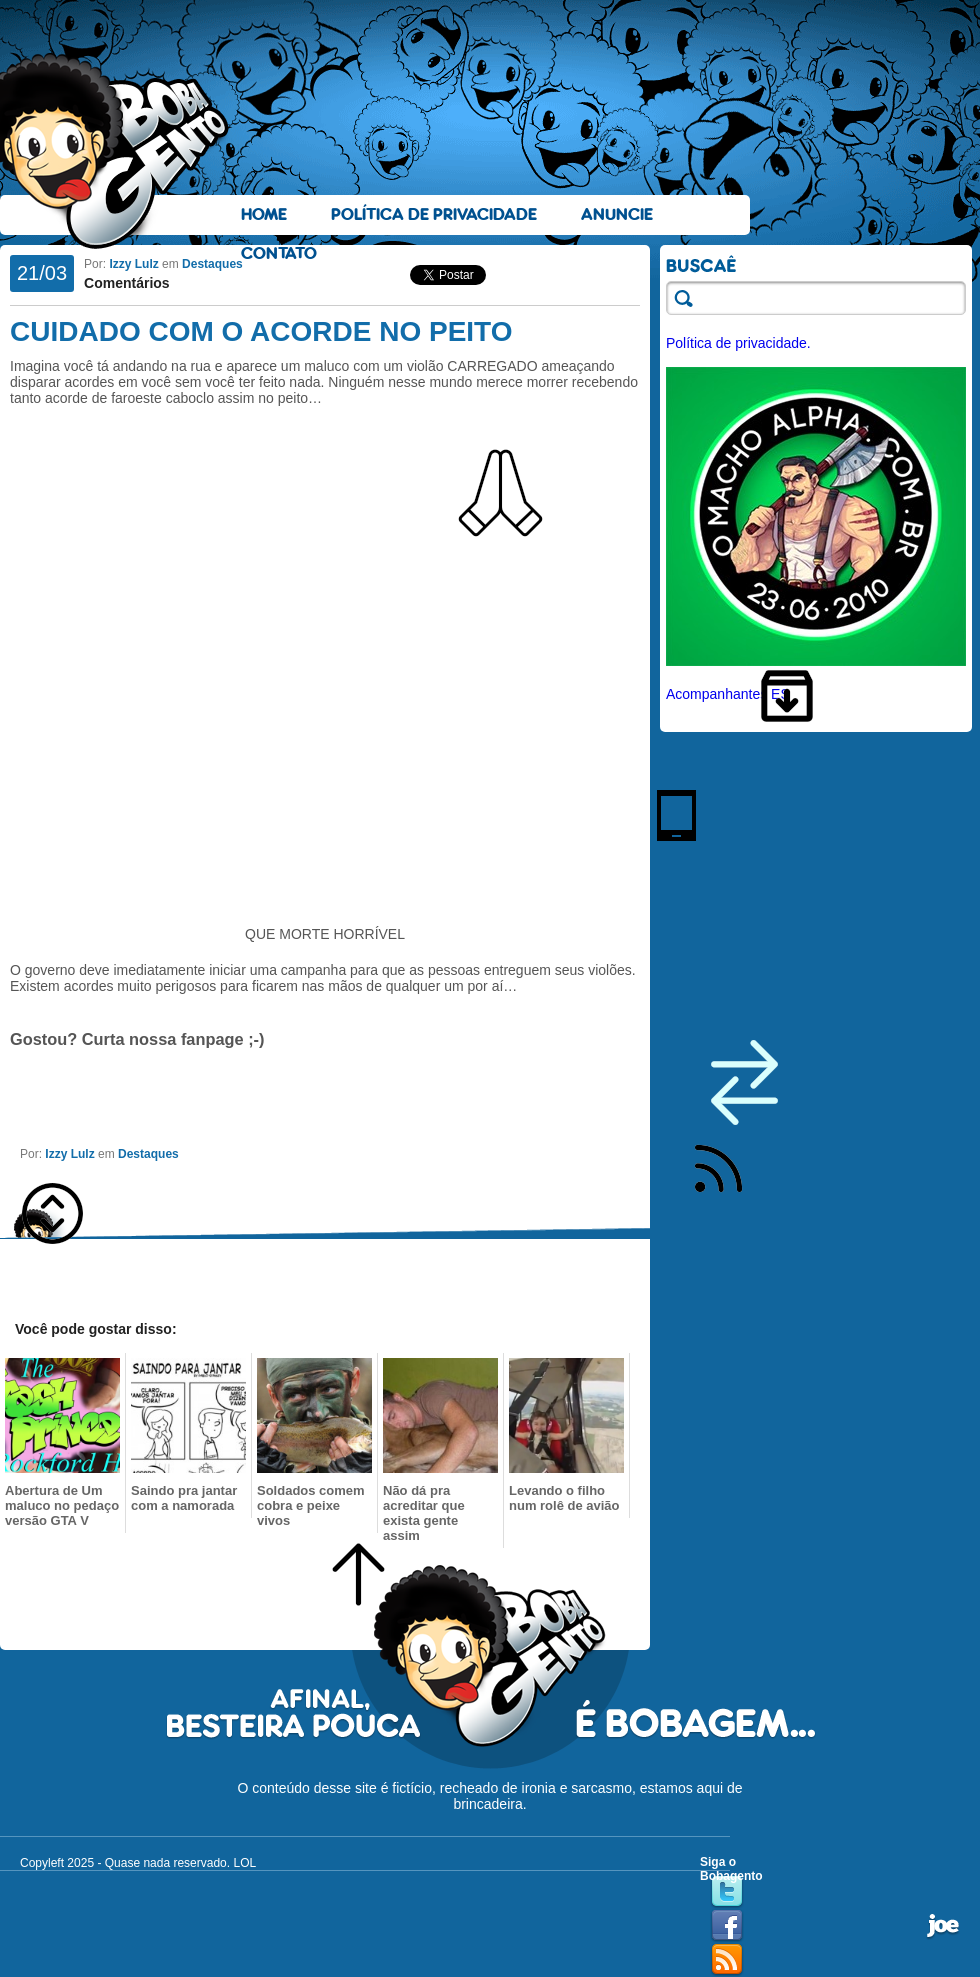 The width and height of the screenshot is (980, 1977). What do you see at coordinates (718, 1168) in the screenshot?
I see `subscribe to RSS feed` at bounding box center [718, 1168].